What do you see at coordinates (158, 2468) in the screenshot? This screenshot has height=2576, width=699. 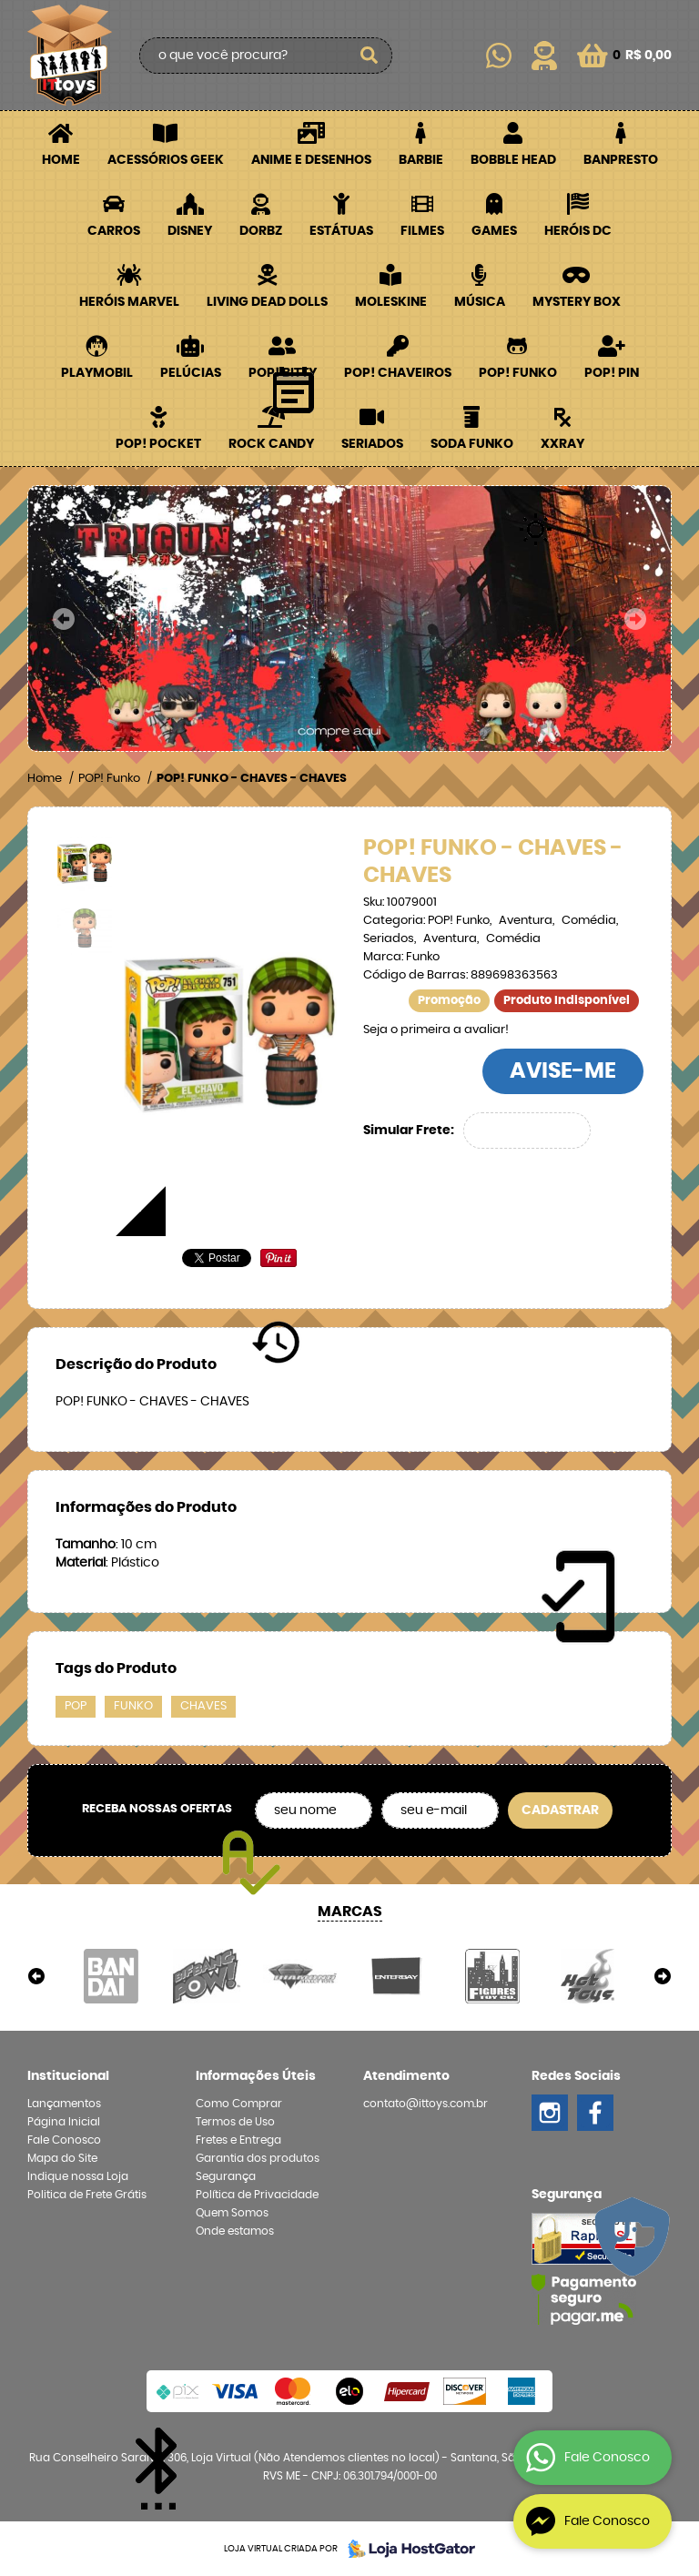 I see `access bluetooth settings` at bounding box center [158, 2468].